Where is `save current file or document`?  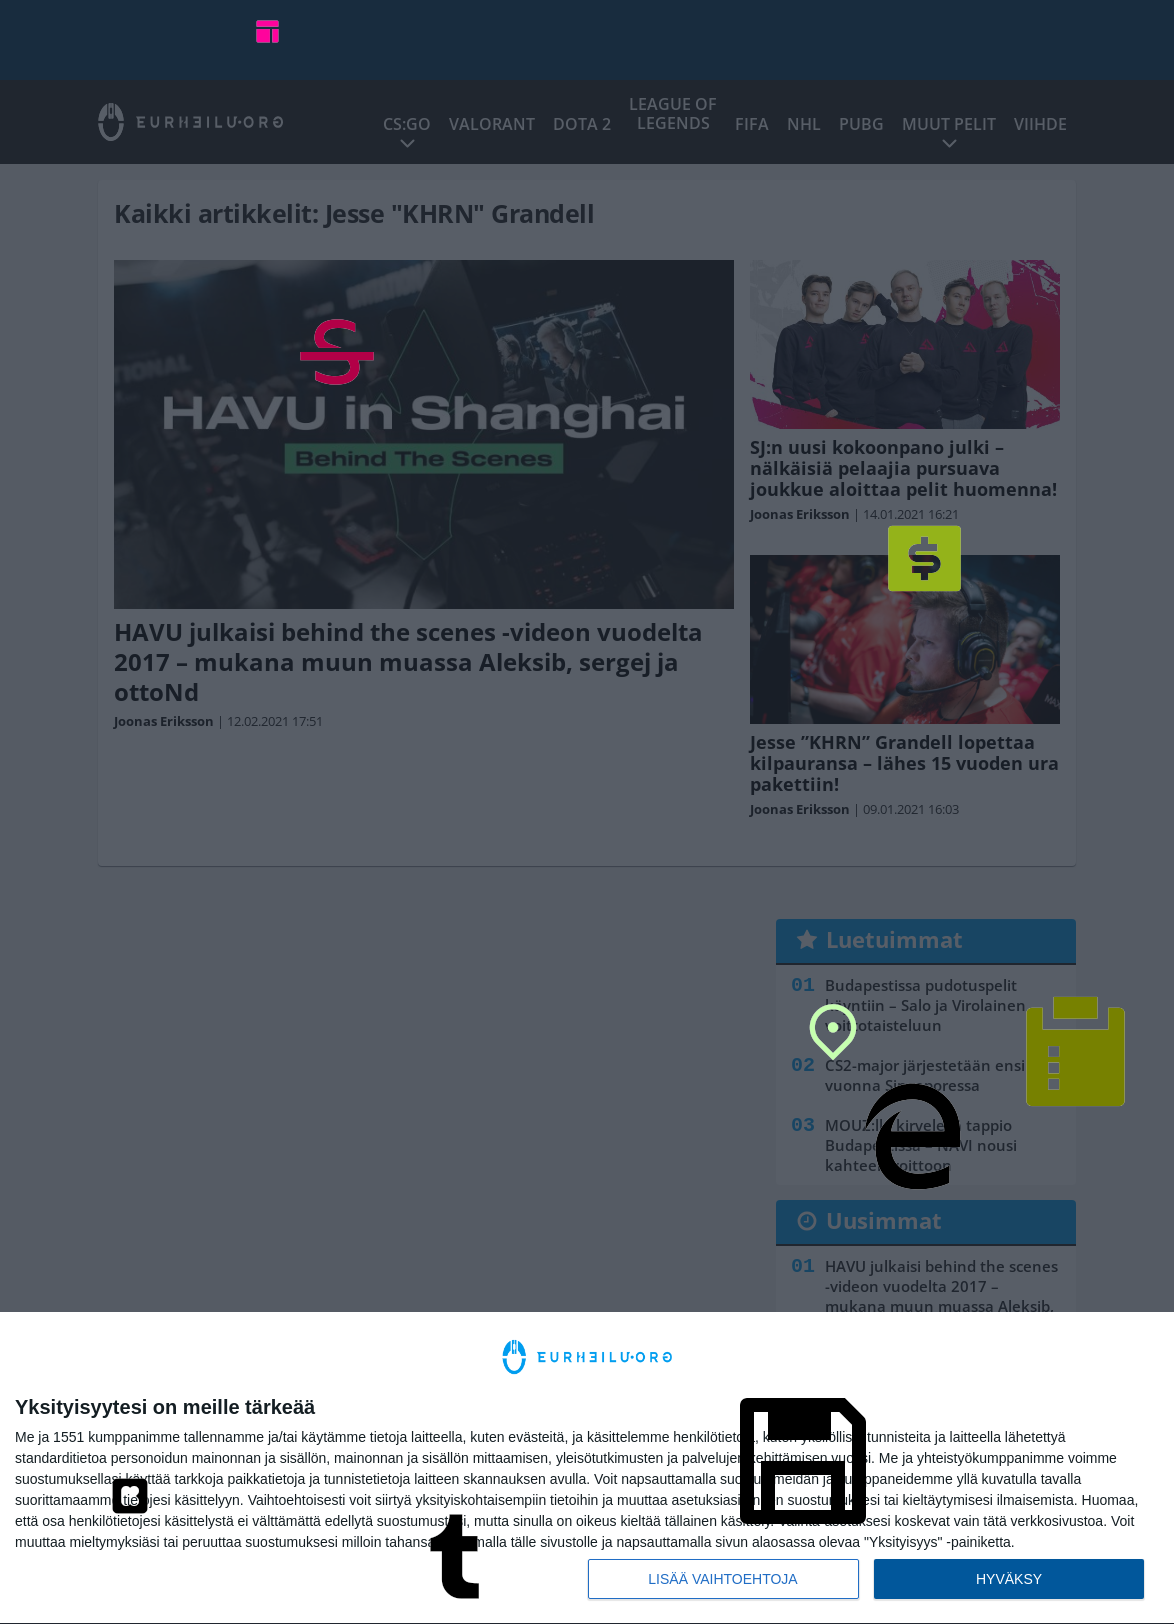
save current file or document is located at coordinates (803, 1461).